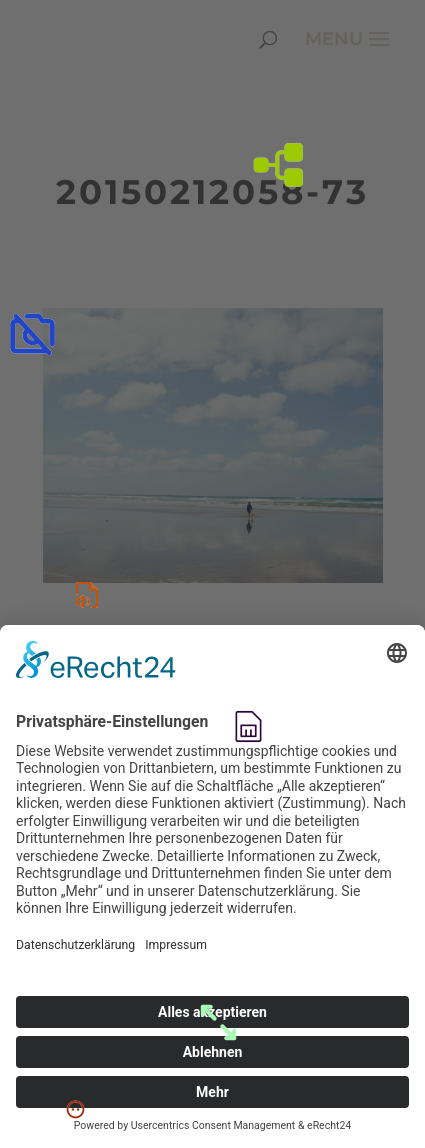  Describe the element at coordinates (248, 726) in the screenshot. I see `manage sim card settings` at that location.